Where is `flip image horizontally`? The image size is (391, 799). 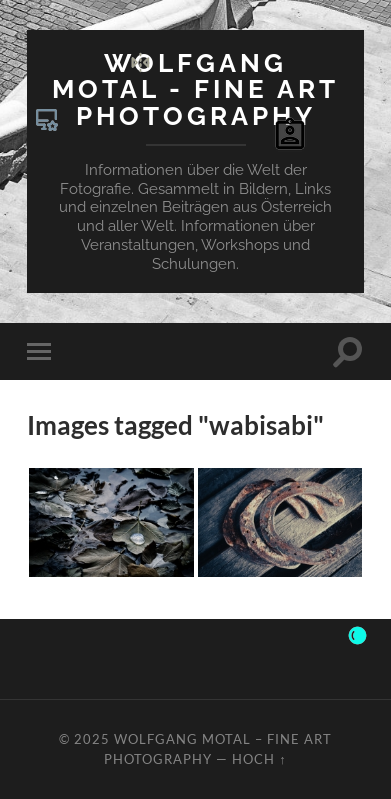 flip image horizontally is located at coordinates (140, 62).